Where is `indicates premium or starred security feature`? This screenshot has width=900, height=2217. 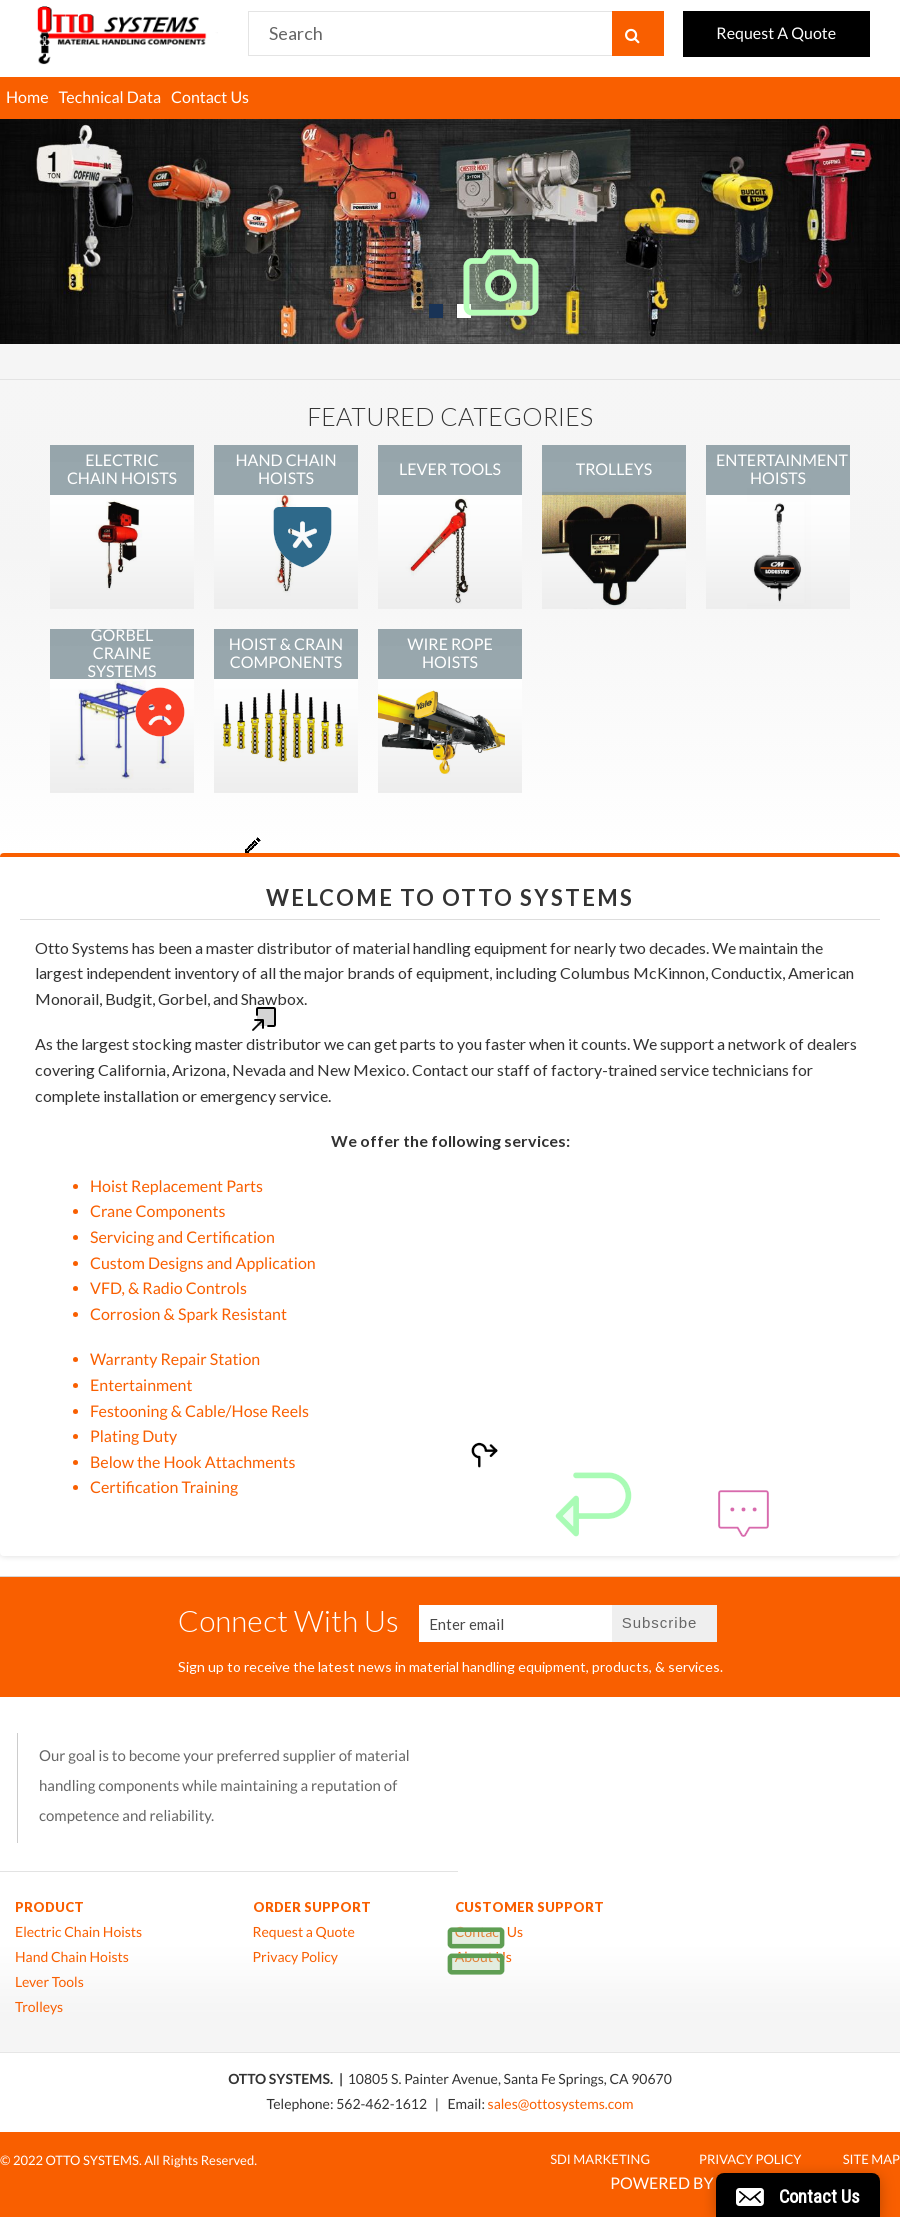 indicates premium or starred security feature is located at coordinates (302, 533).